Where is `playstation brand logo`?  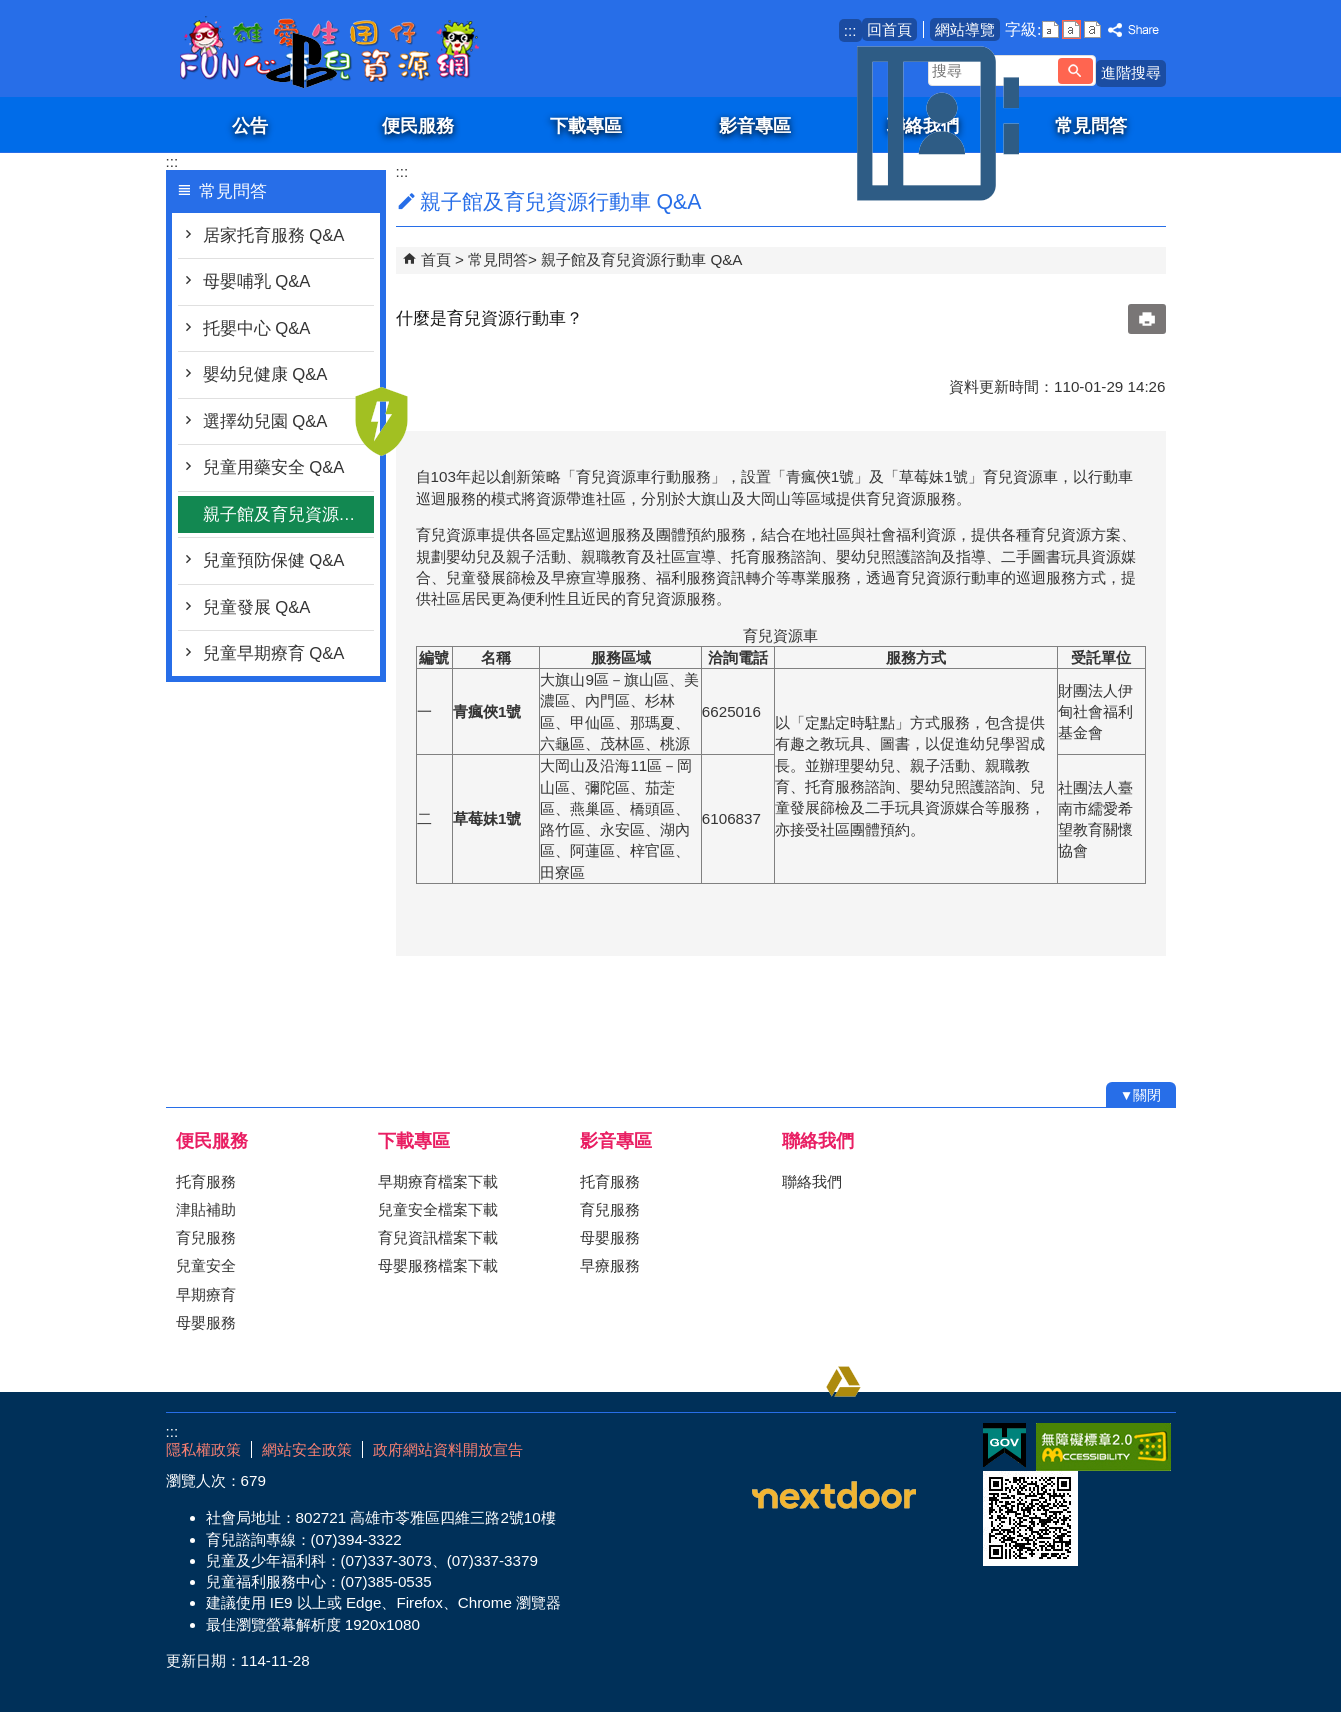
playstation brand logo is located at coordinates (301, 60).